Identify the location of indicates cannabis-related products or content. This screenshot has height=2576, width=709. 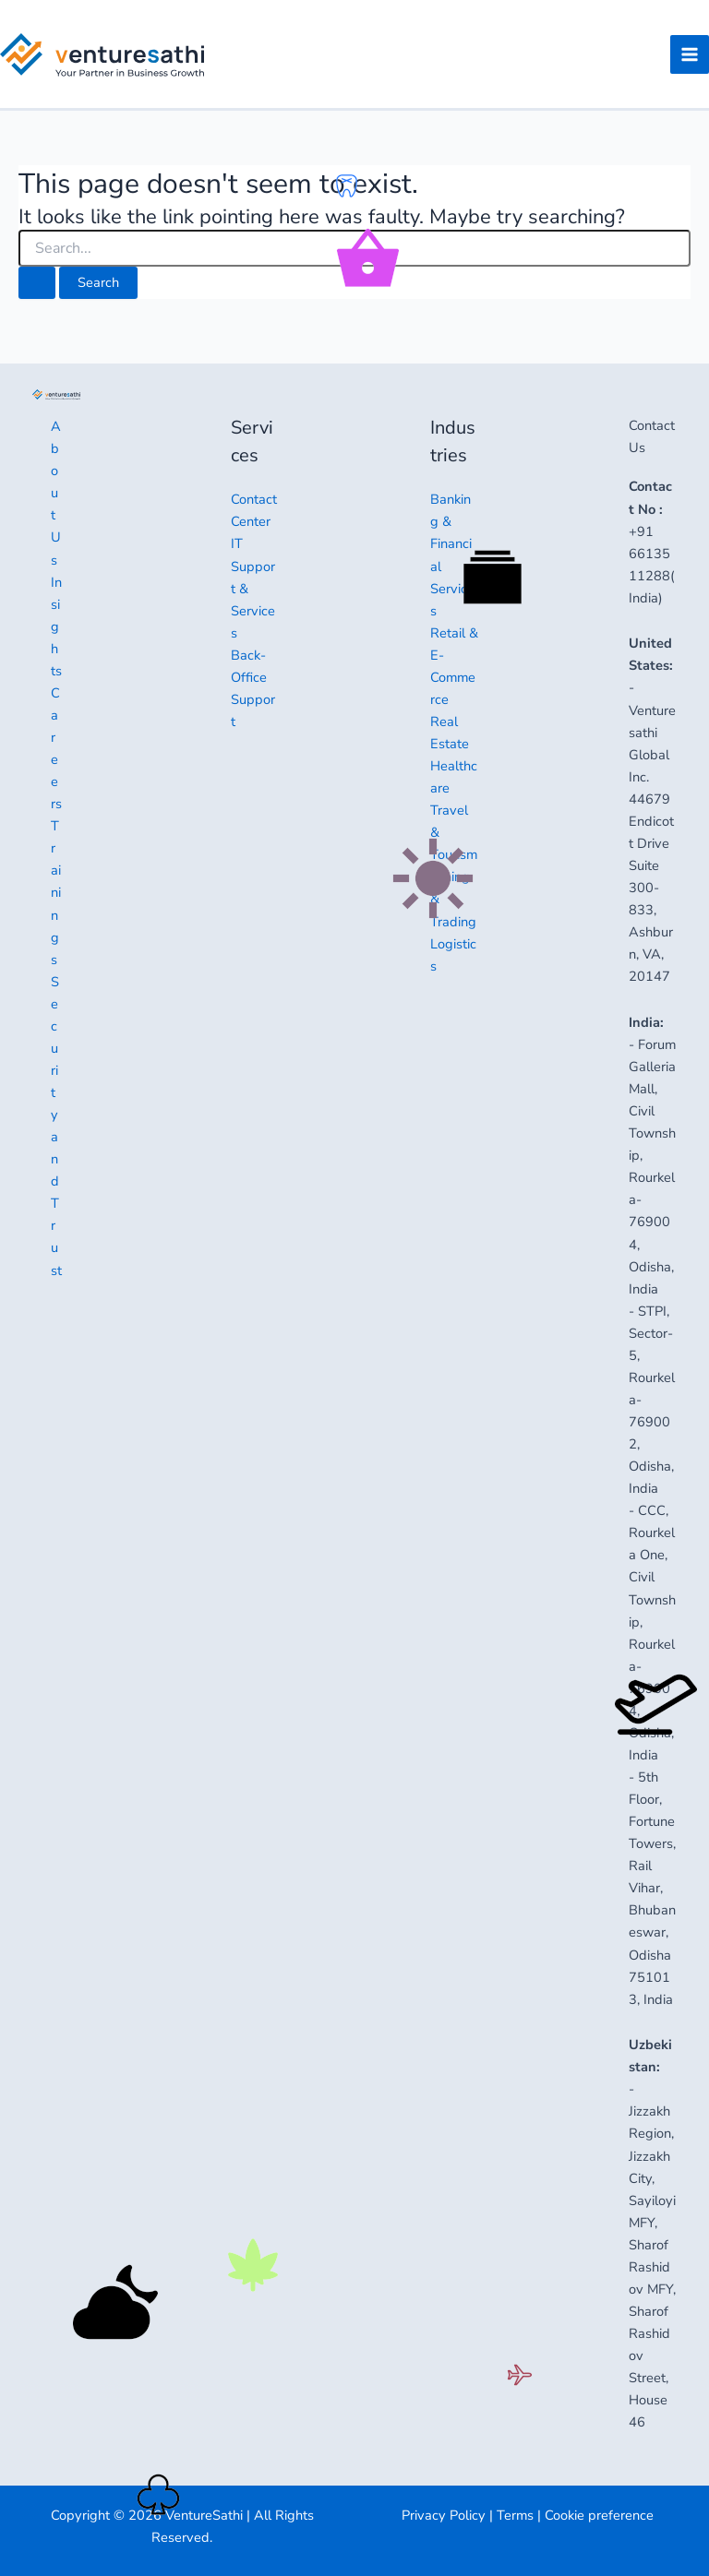
(253, 2265).